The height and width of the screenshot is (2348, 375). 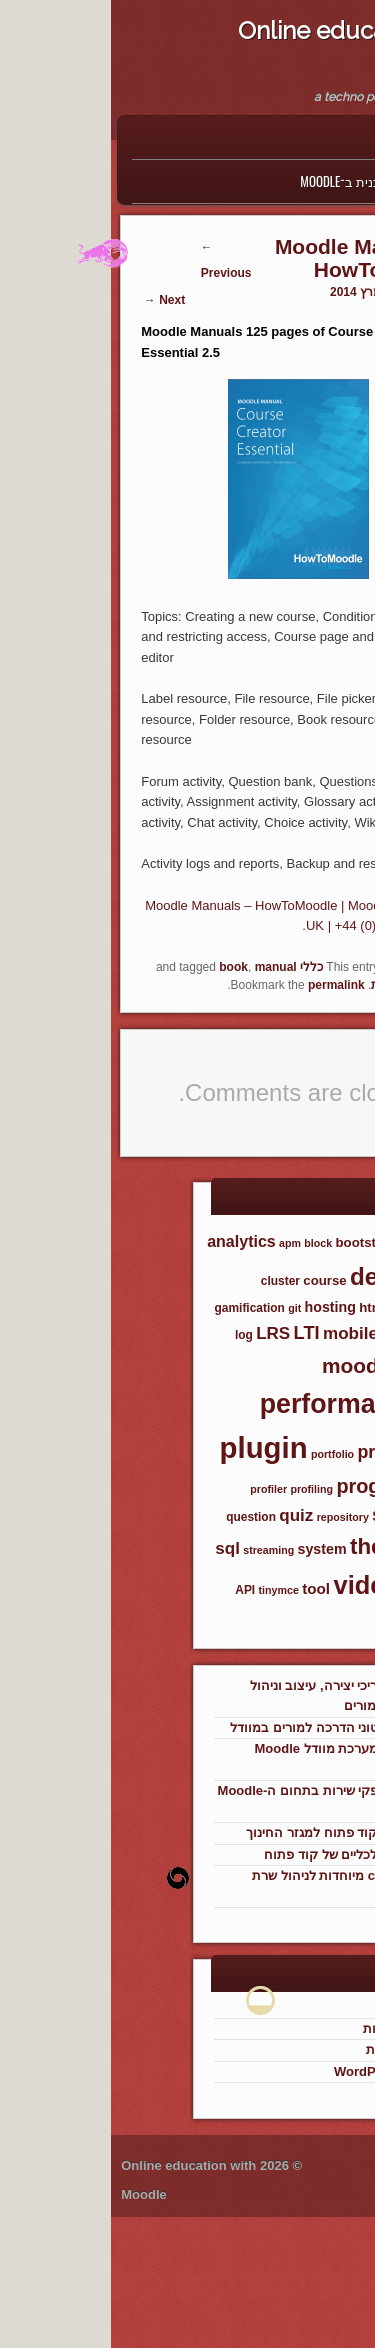 What do you see at coordinates (178, 1878) in the screenshot?
I see `deepmind company logo` at bounding box center [178, 1878].